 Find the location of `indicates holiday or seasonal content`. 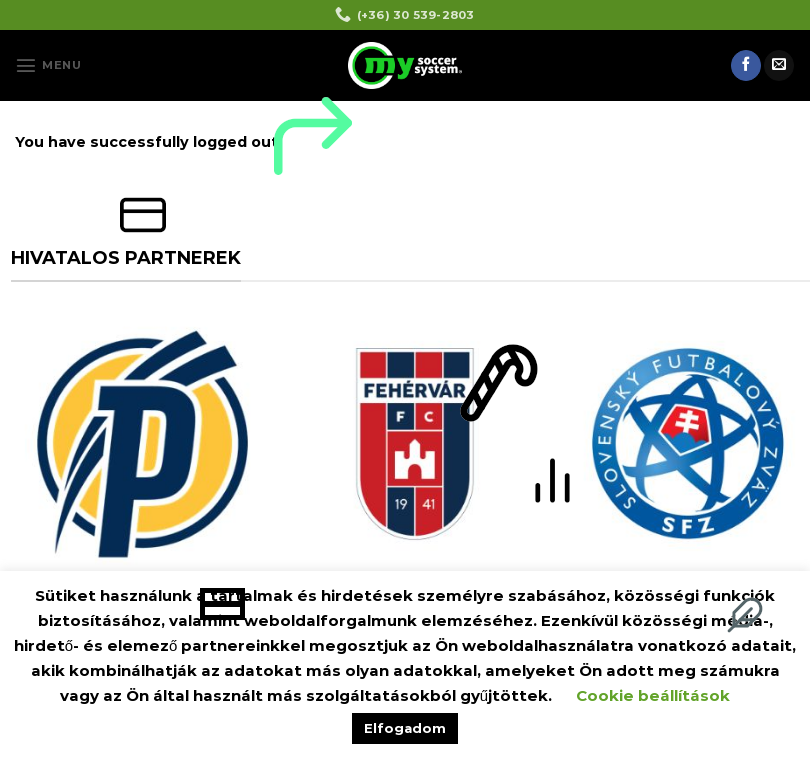

indicates holiday or seasonal content is located at coordinates (499, 383).